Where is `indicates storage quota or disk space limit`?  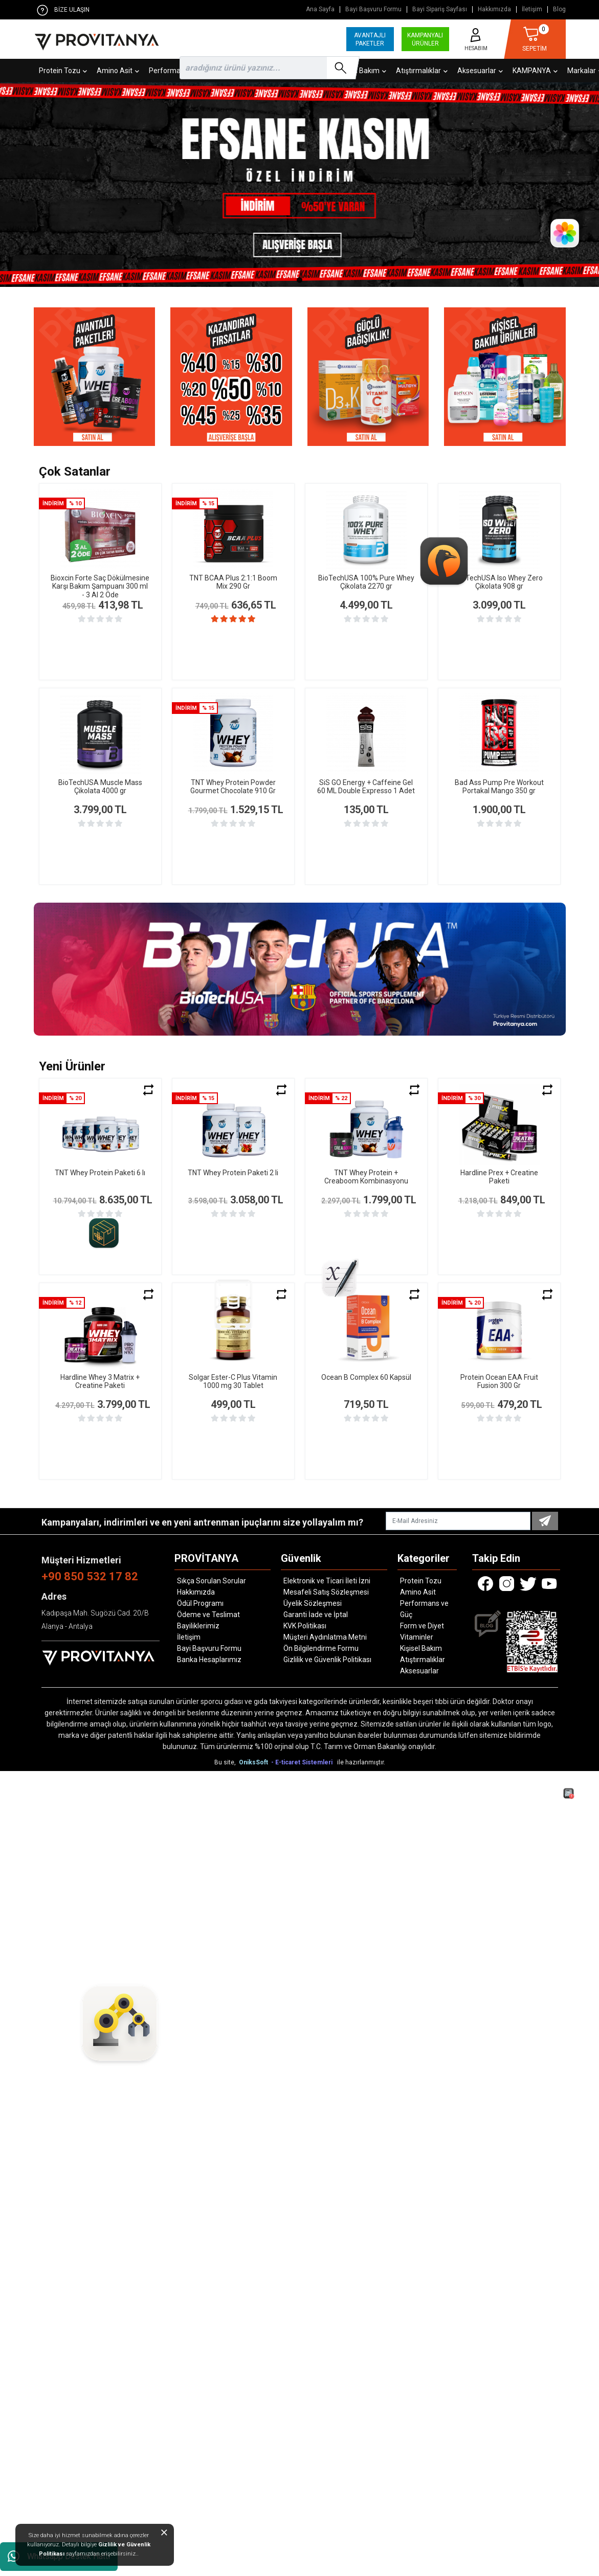
indicates storage quota or disk space limit is located at coordinates (233, 1305).